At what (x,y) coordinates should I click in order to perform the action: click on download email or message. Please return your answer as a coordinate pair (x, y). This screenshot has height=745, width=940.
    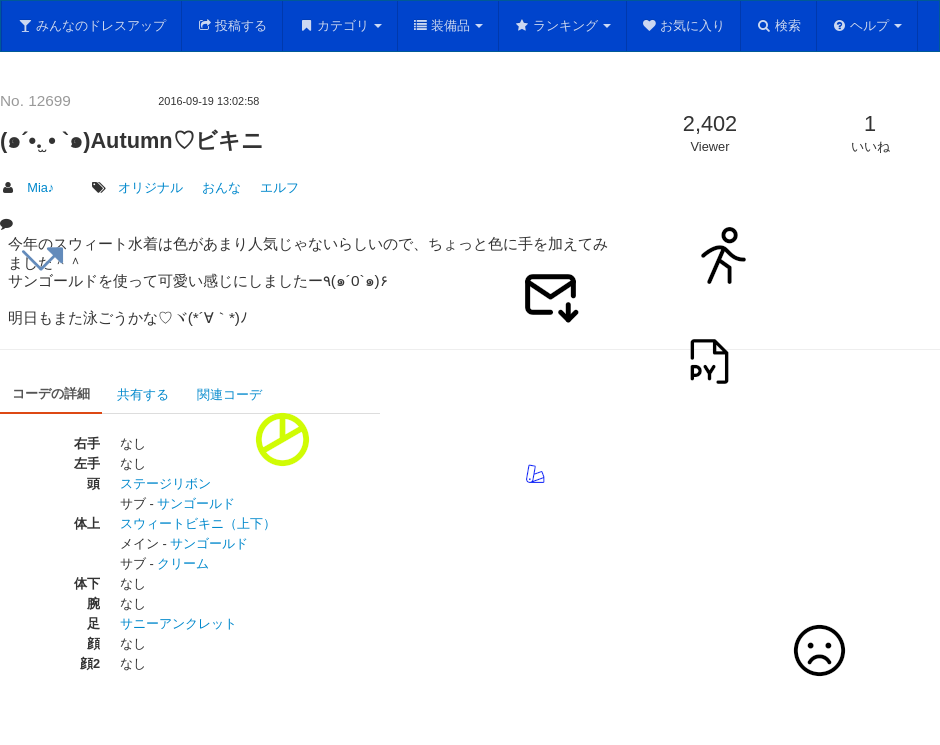
    Looking at the image, I should click on (550, 294).